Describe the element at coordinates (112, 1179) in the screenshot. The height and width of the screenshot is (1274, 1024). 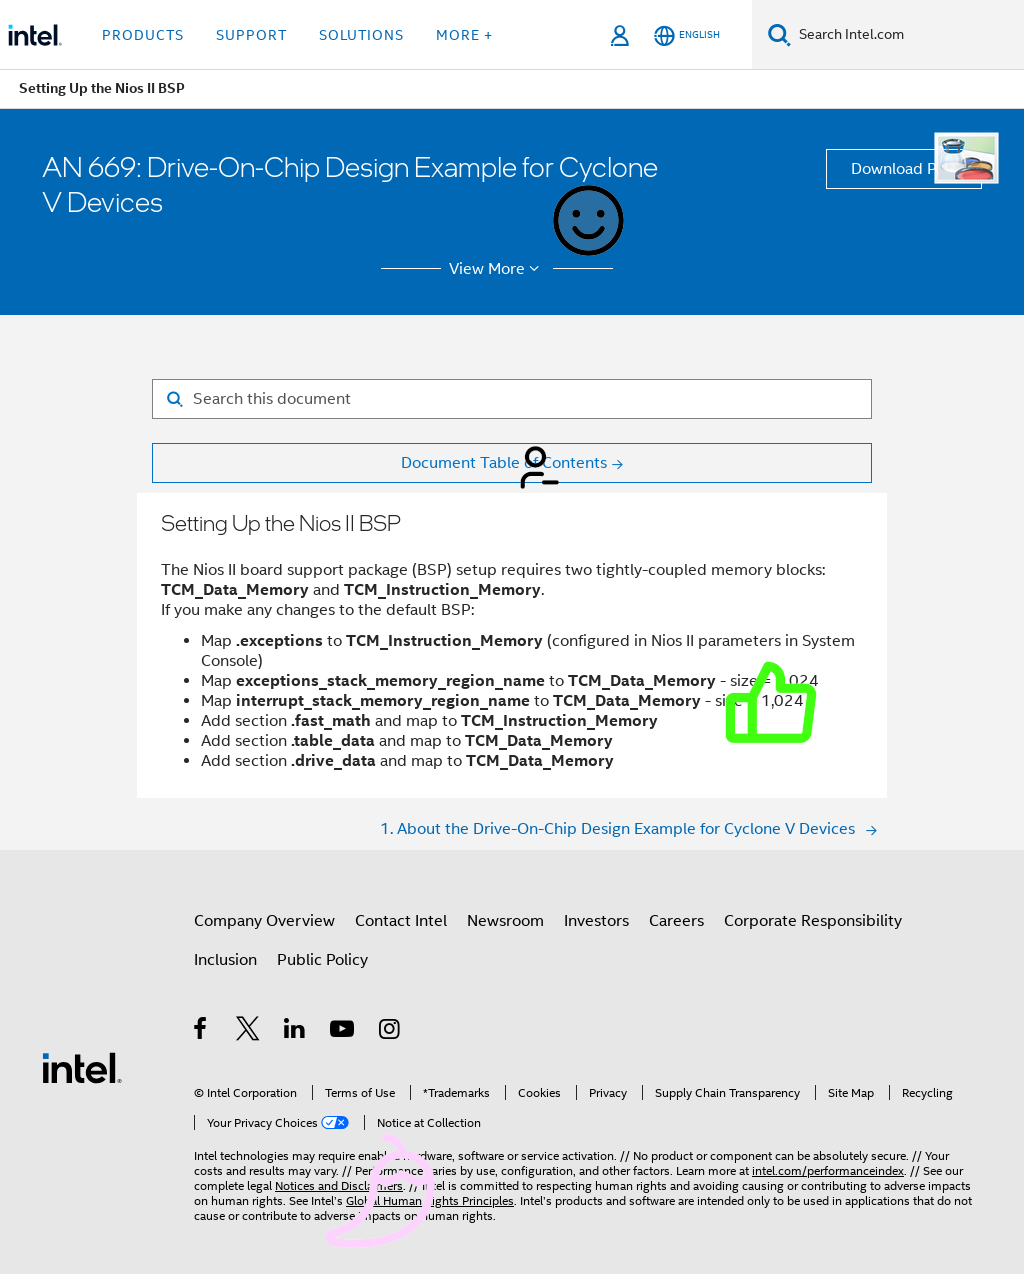
I see `empty placeholder icon for spacing or alignment` at that location.